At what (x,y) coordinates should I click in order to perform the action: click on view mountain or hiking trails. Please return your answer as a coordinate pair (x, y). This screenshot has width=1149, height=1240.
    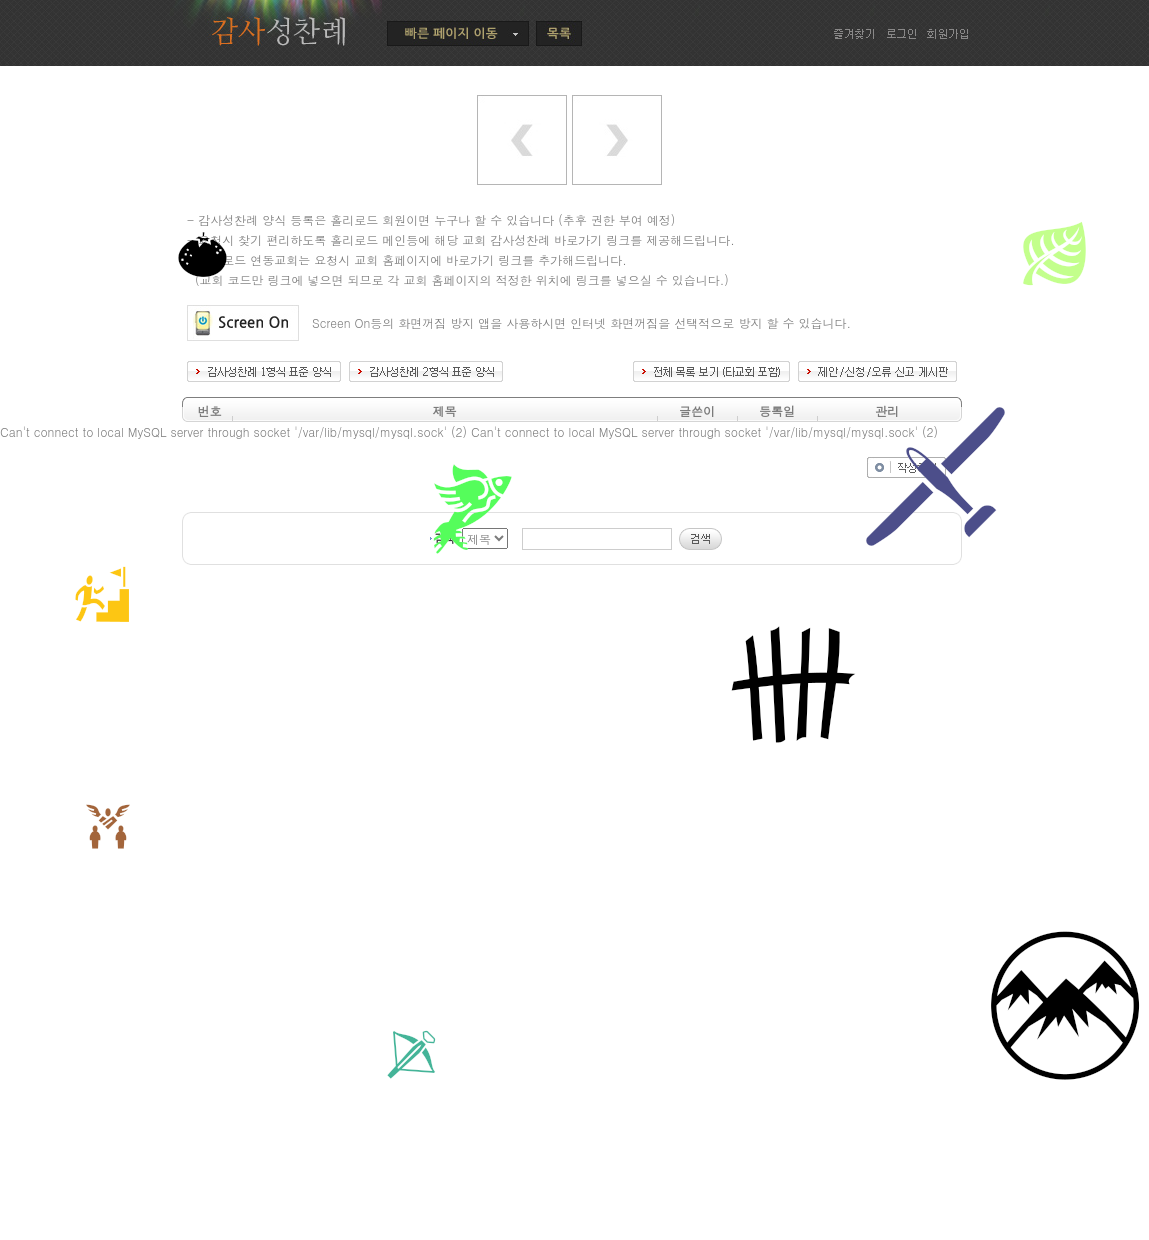
    Looking at the image, I should click on (1065, 1005).